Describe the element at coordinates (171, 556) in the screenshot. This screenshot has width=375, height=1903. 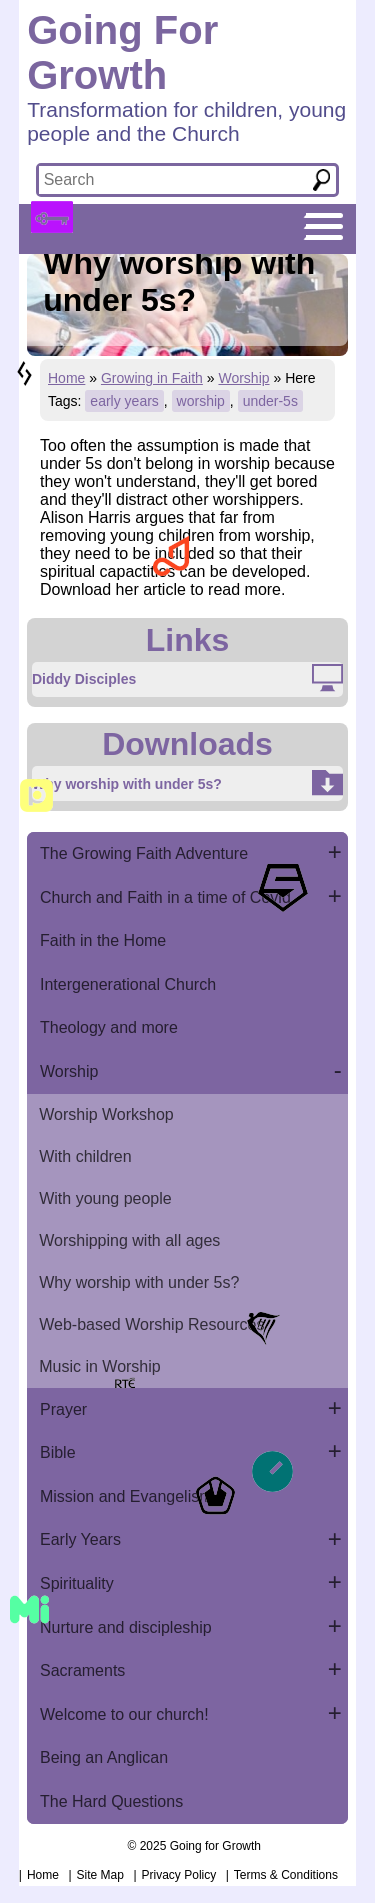
I see `open the Pretzel app` at that location.